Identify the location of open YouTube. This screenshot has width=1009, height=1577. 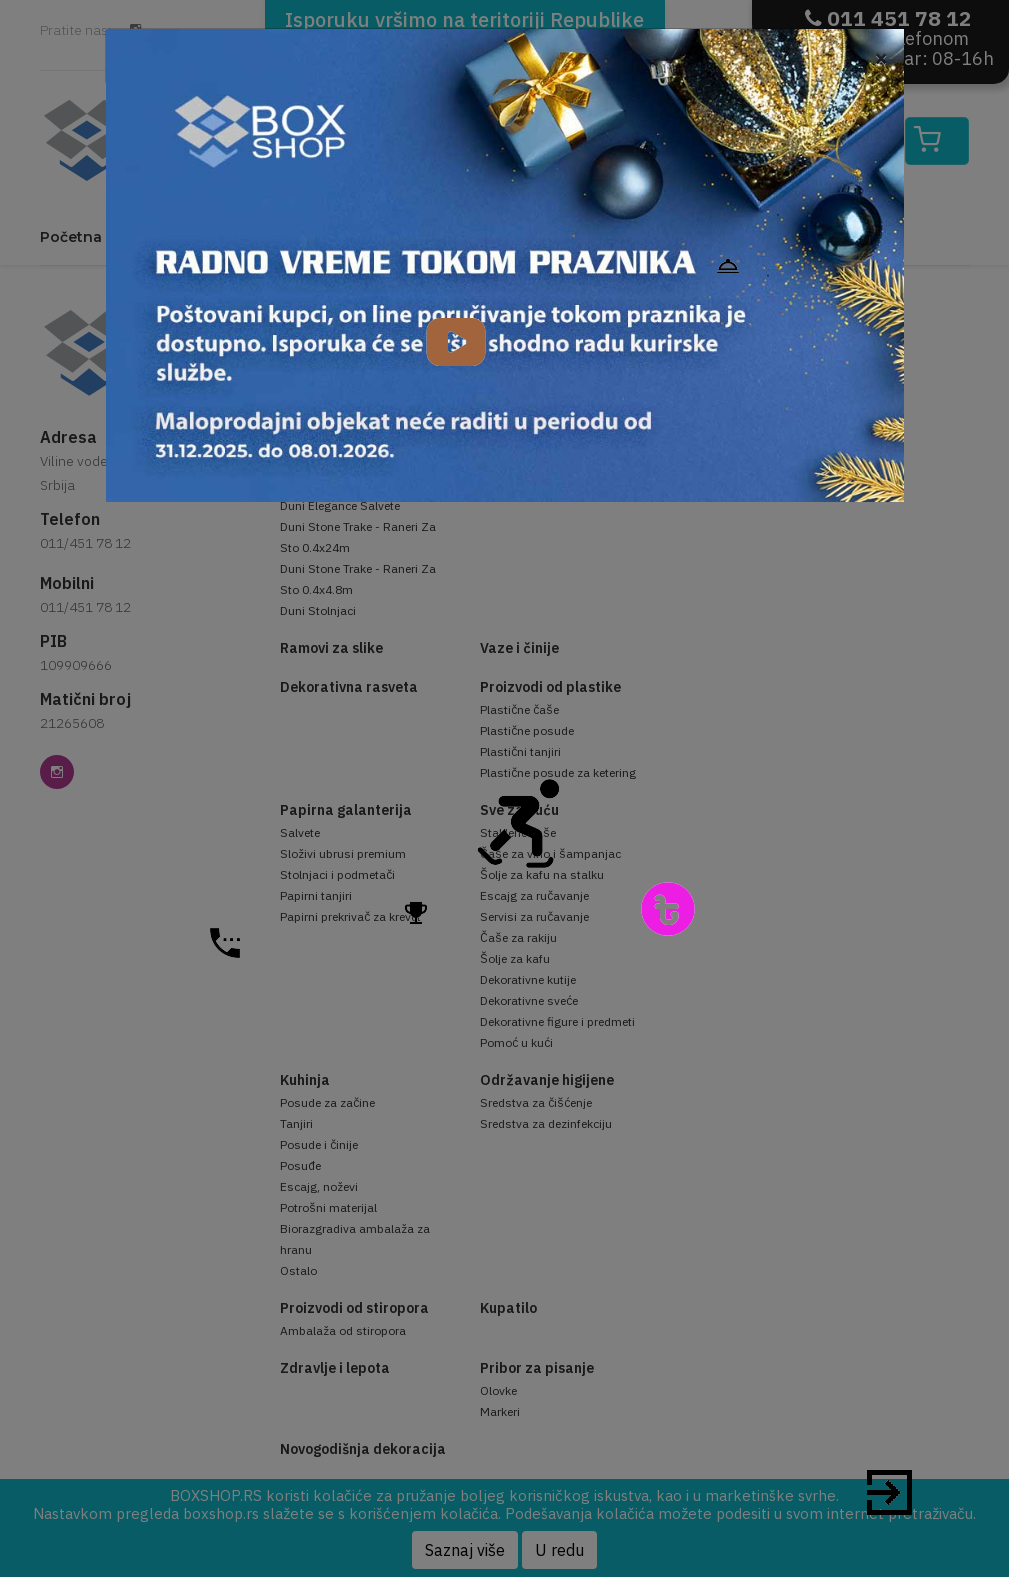
(456, 342).